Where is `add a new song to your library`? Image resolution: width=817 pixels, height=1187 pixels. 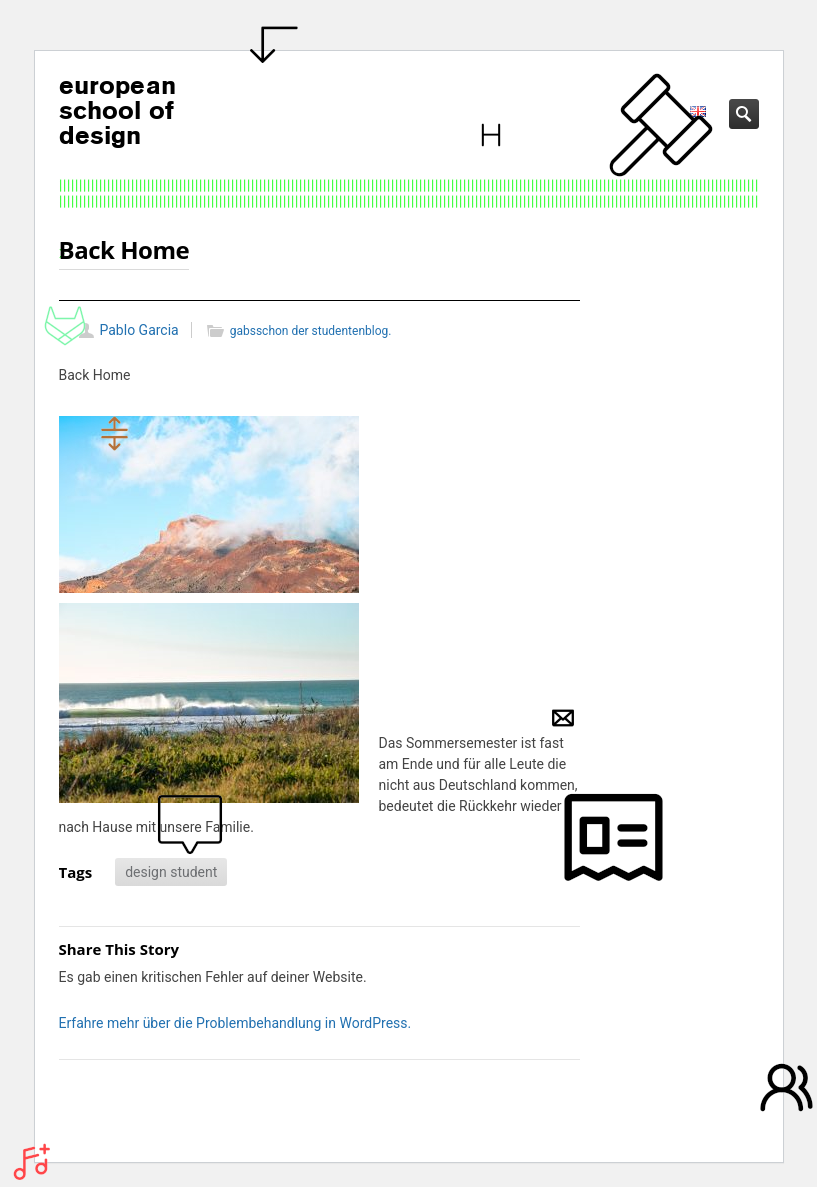
add a new song to your library is located at coordinates (32, 1162).